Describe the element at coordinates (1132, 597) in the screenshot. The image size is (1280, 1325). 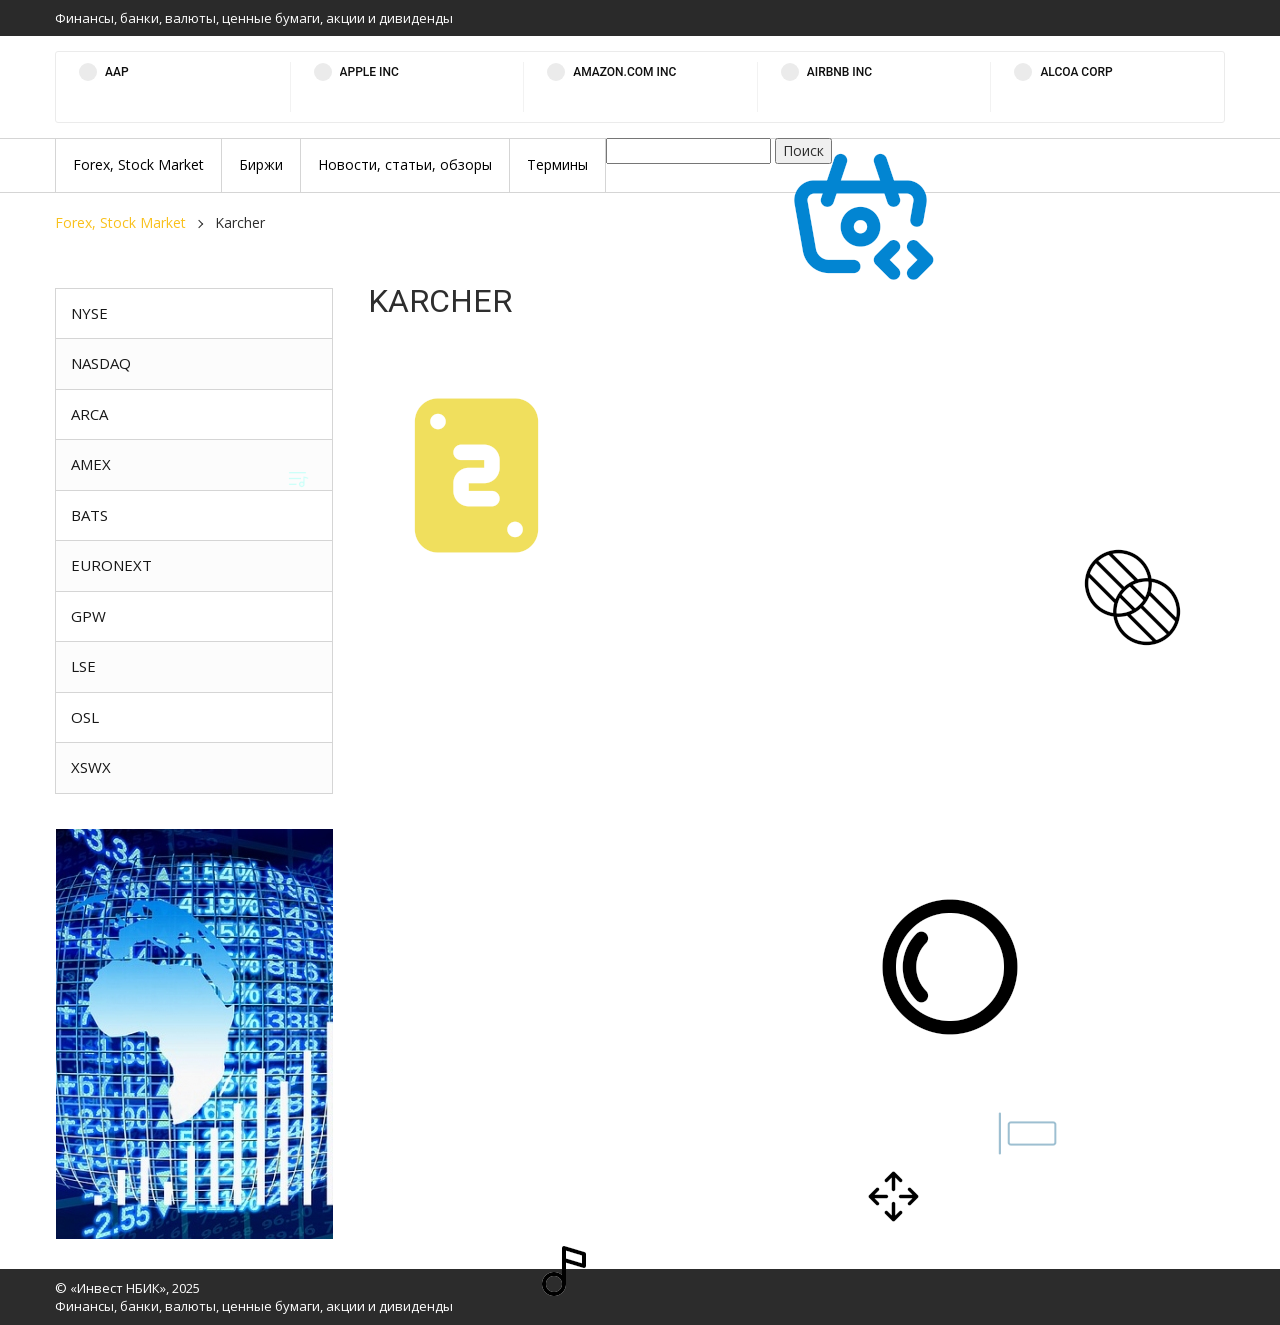
I see `merge or combine selected layers` at that location.